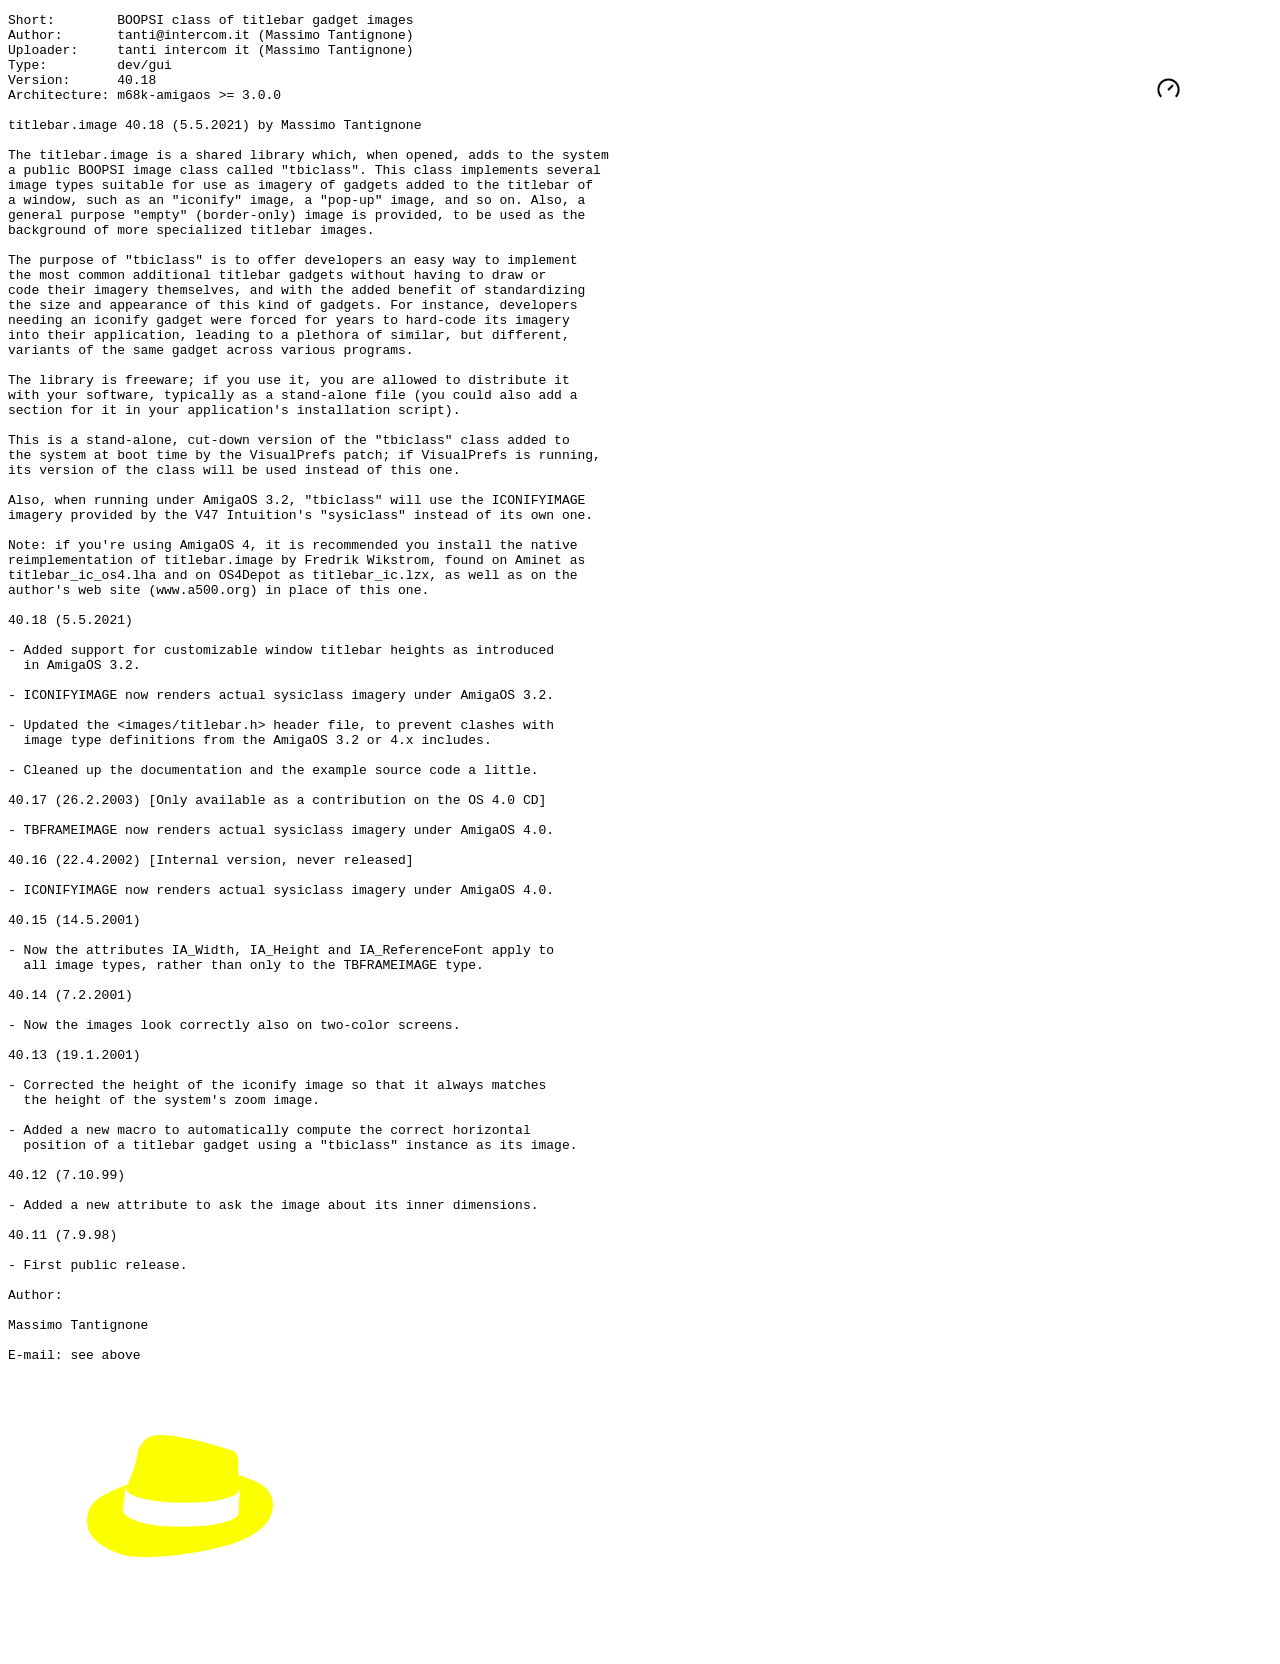 The width and height of the screenshot is (1280, 1664). What do you see at coordinates (1168, 88) in the screenshot?
I see `increase playback speed` at bounding box center [1168, 88].